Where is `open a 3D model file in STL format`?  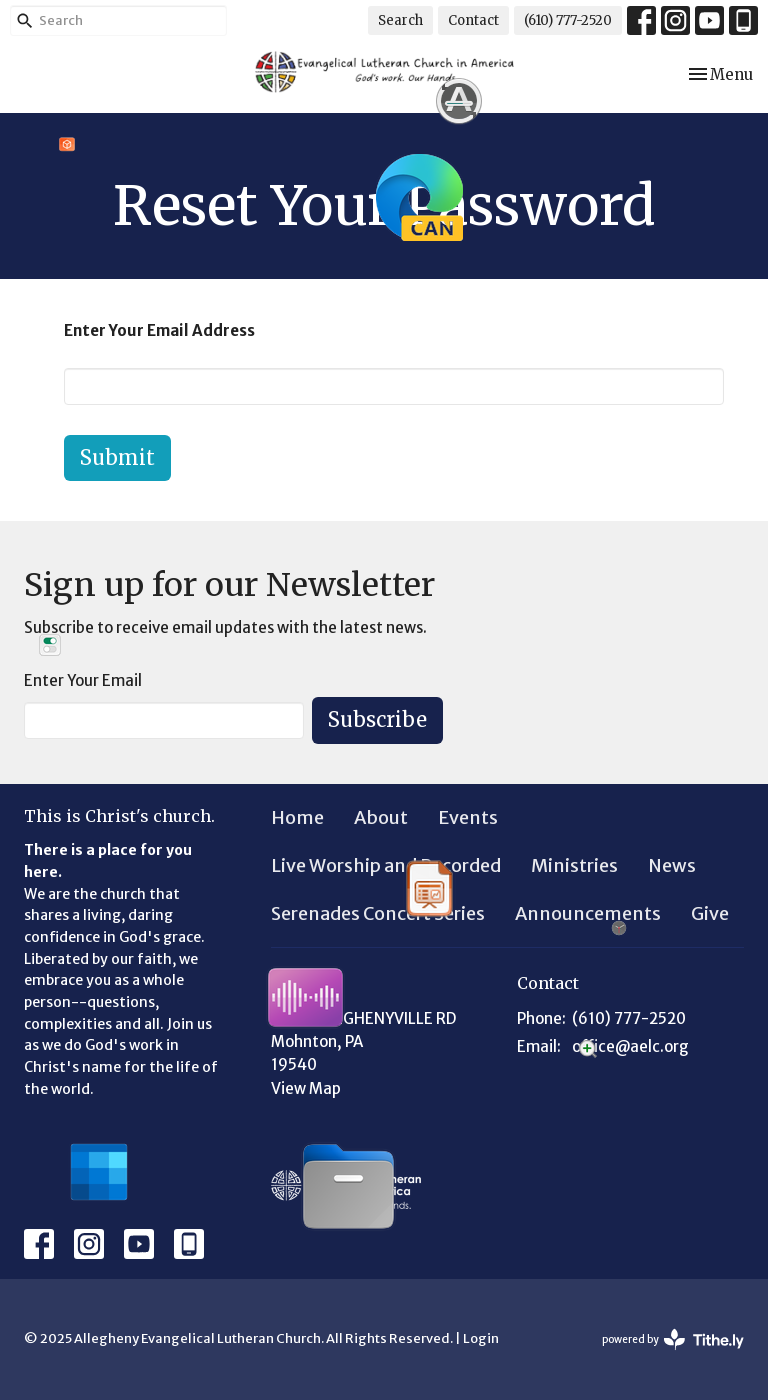 open a 3D model file in STL format is located at coordinates (67, 144).